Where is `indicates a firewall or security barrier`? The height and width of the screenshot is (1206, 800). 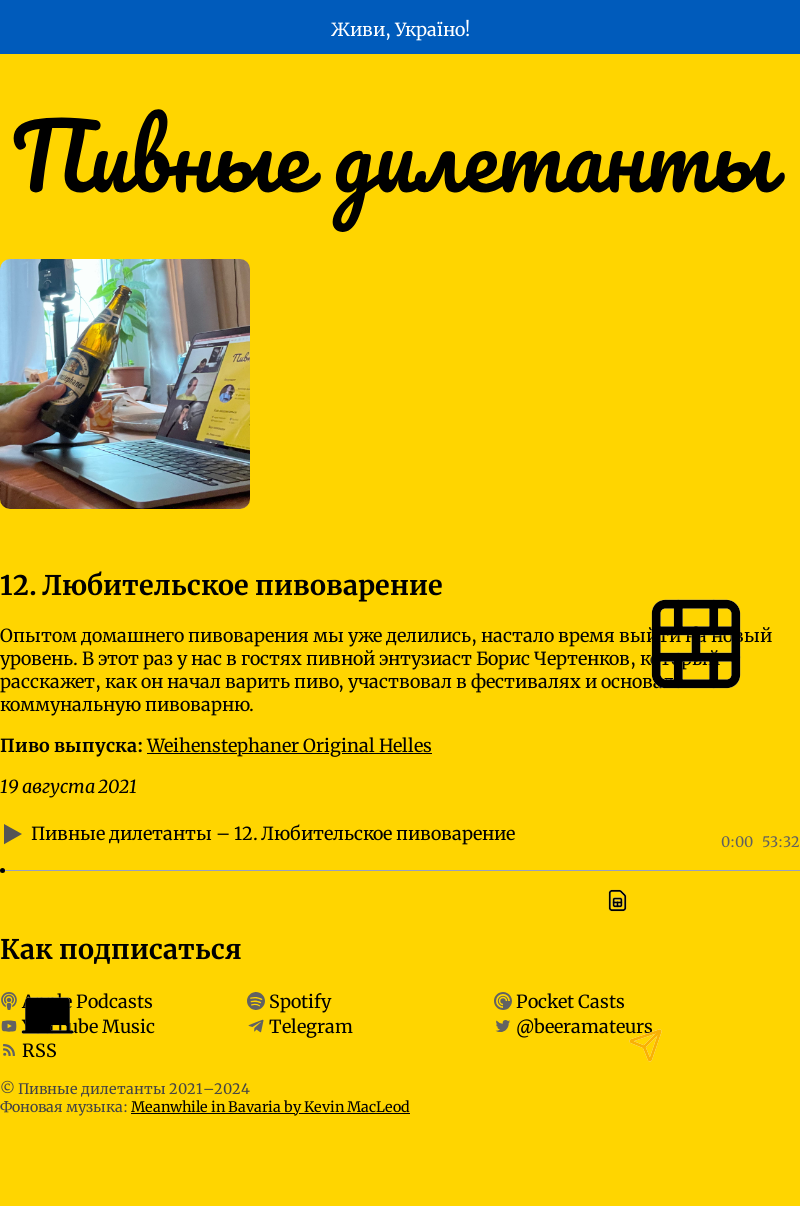 indicates a firewall or security barrier is located at coordinates (696, 644).